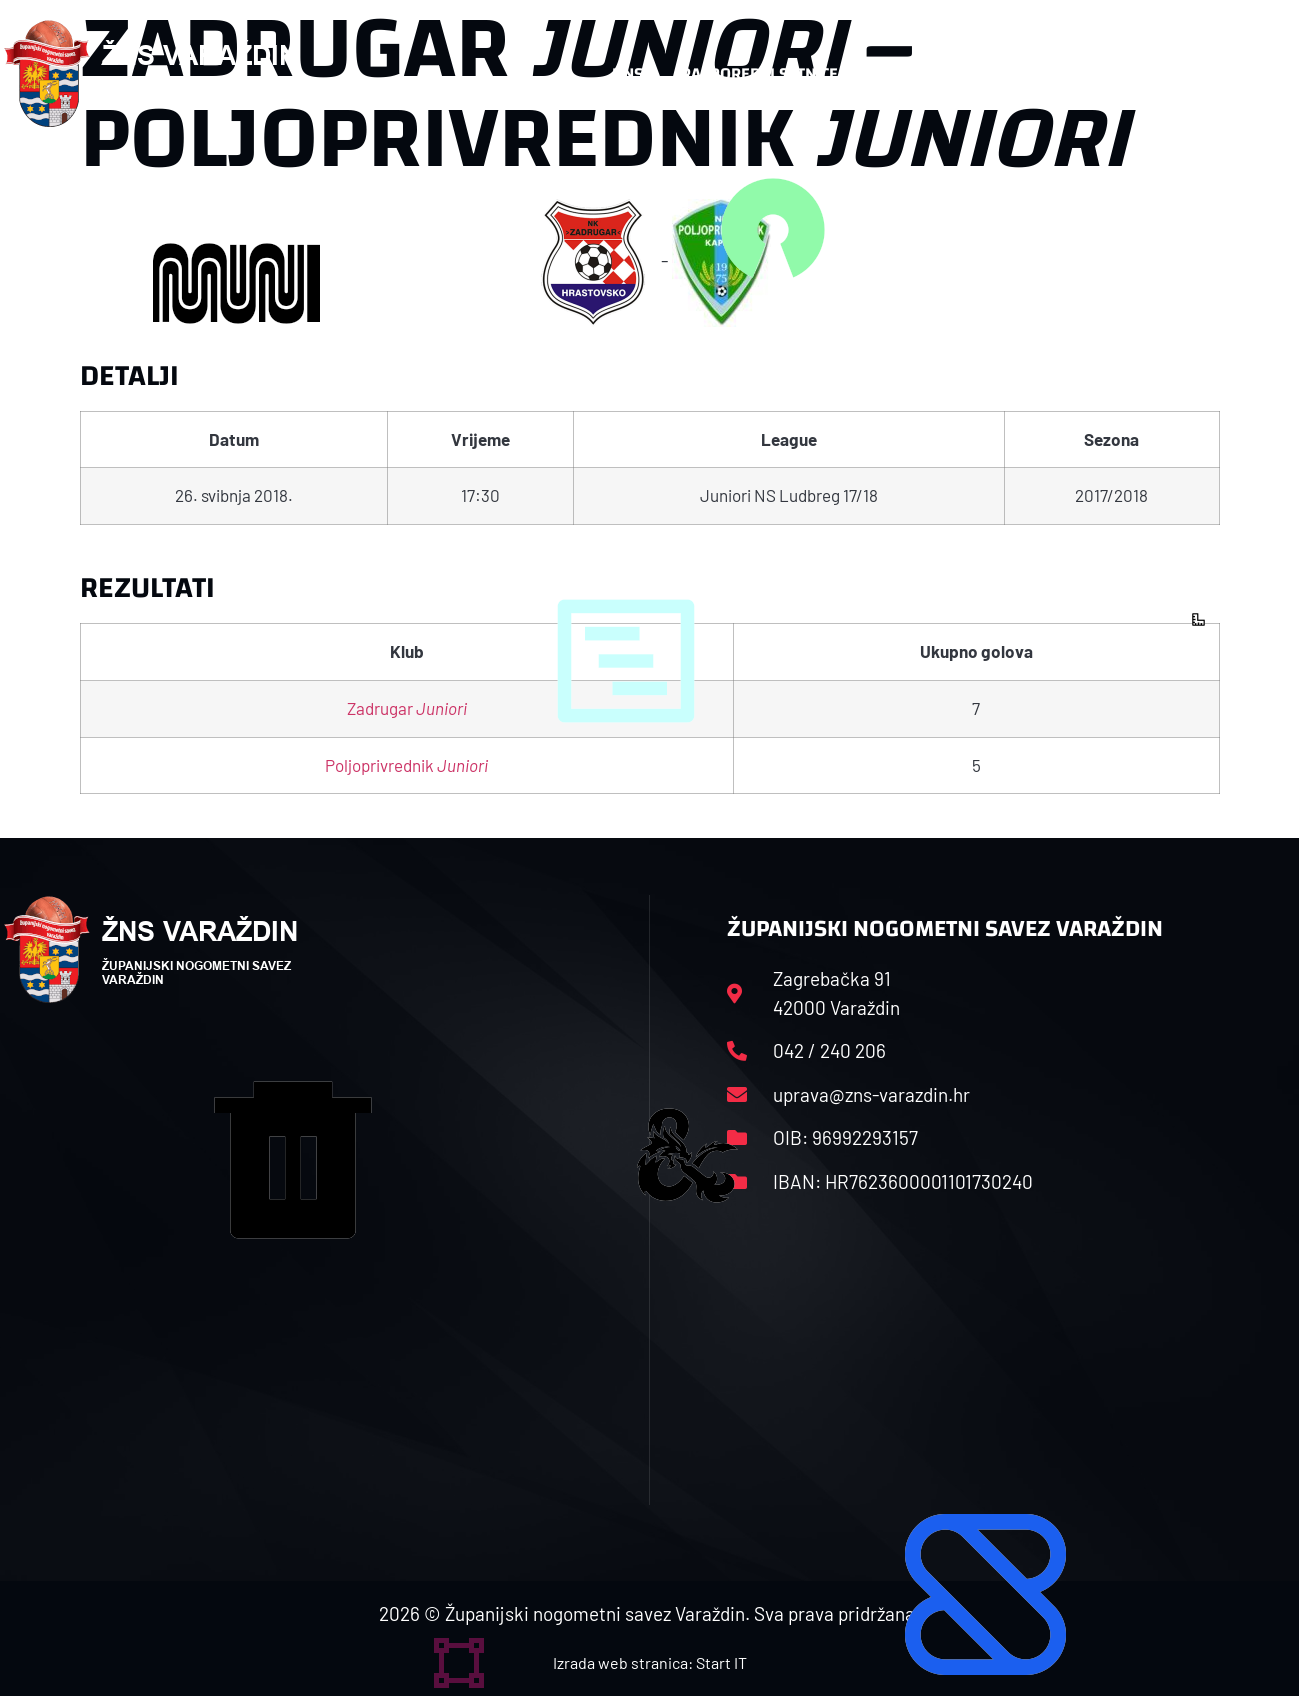  Describe the element at coordinates (236, 283) in the screenshot. I see `san francisco municipal railway (muni) logo` at that location.